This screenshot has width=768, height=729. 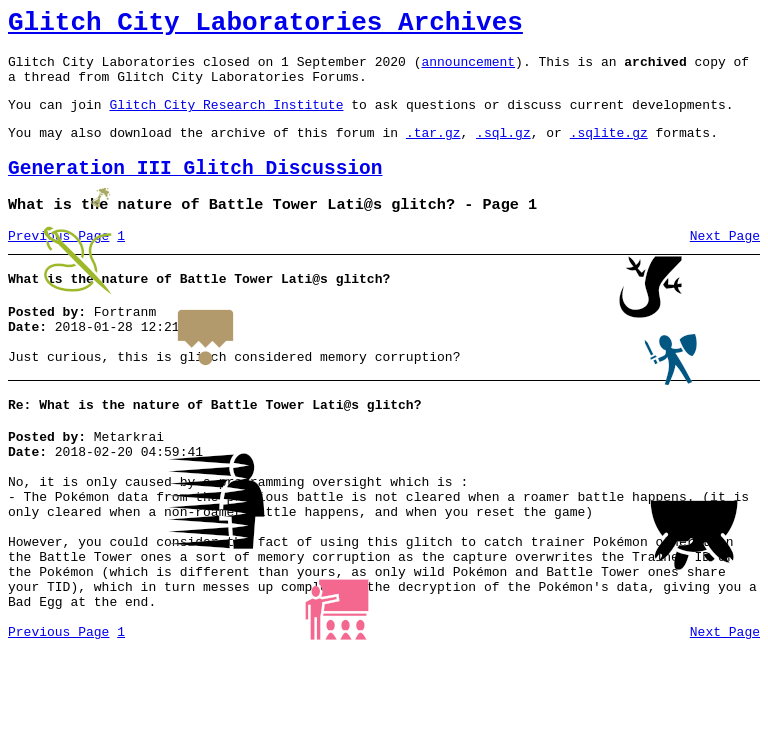 I want to click on select warrior or fighter class, so click(x=671, y=358).